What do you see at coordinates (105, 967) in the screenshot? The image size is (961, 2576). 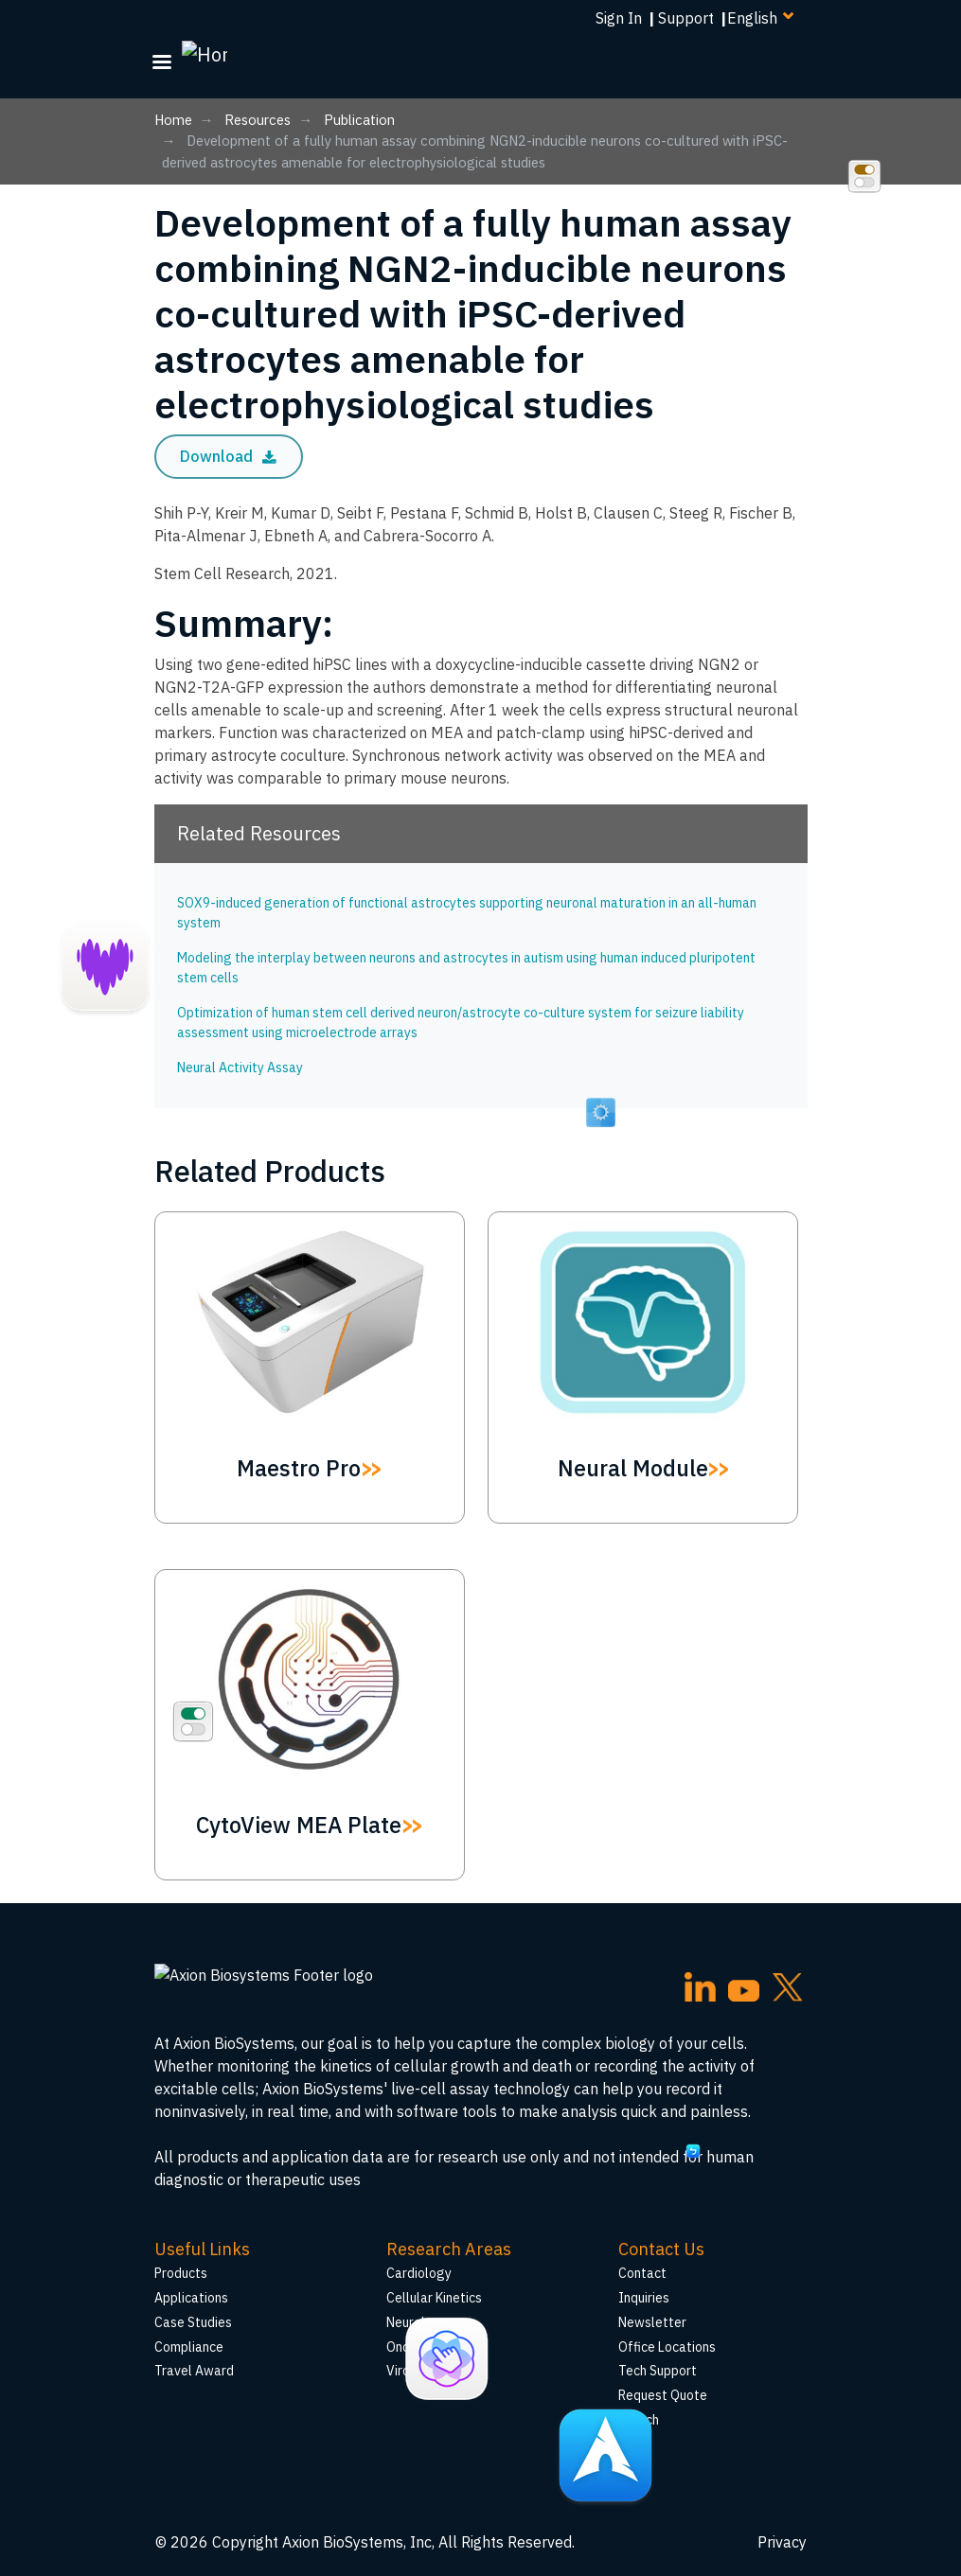 I see `open deezer music streaming app` at bounding box center [105, 967].